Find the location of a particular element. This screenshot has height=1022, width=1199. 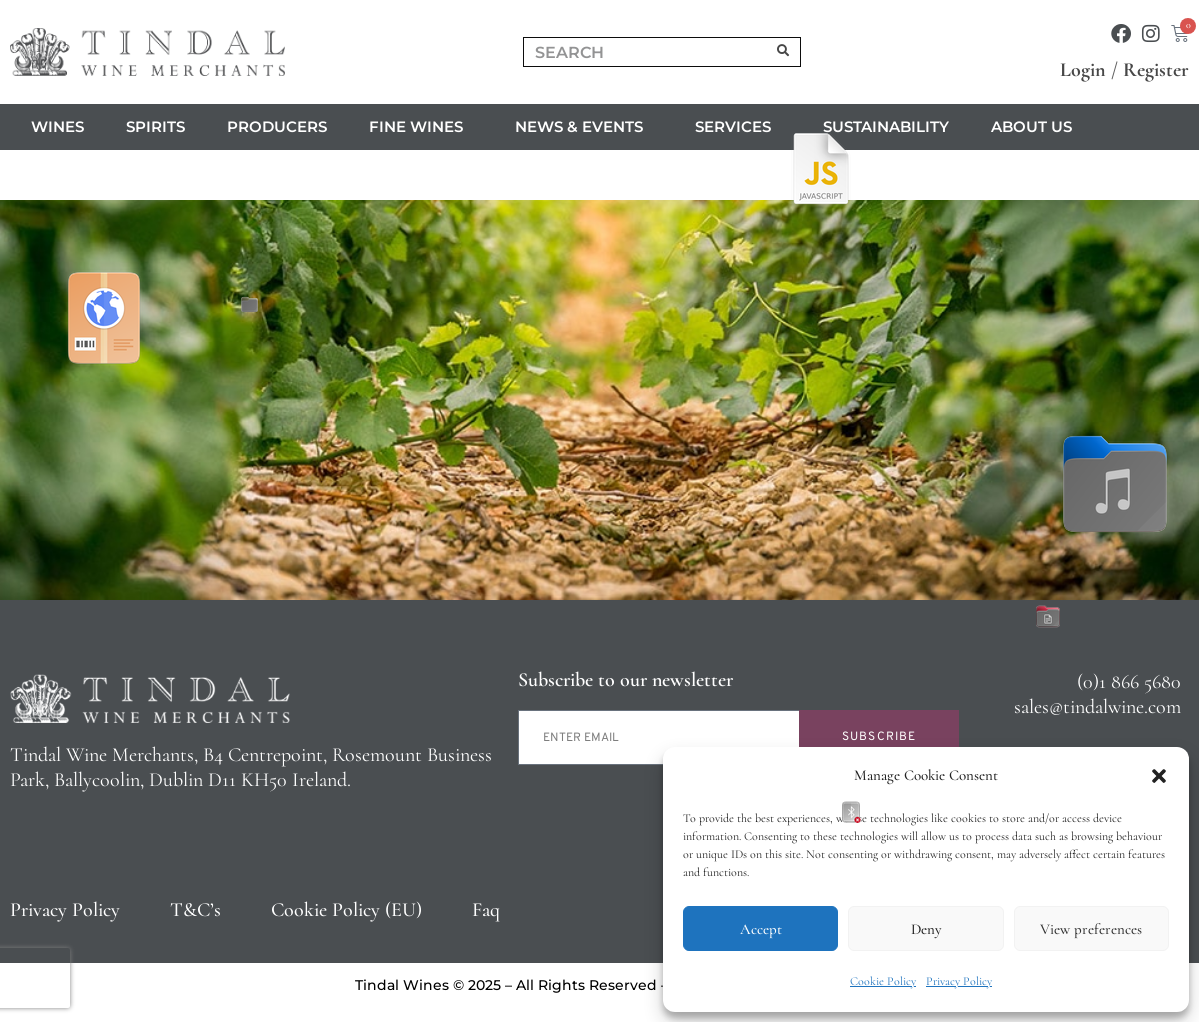

open a folder to view its contents is located at coordinates (249, 304).